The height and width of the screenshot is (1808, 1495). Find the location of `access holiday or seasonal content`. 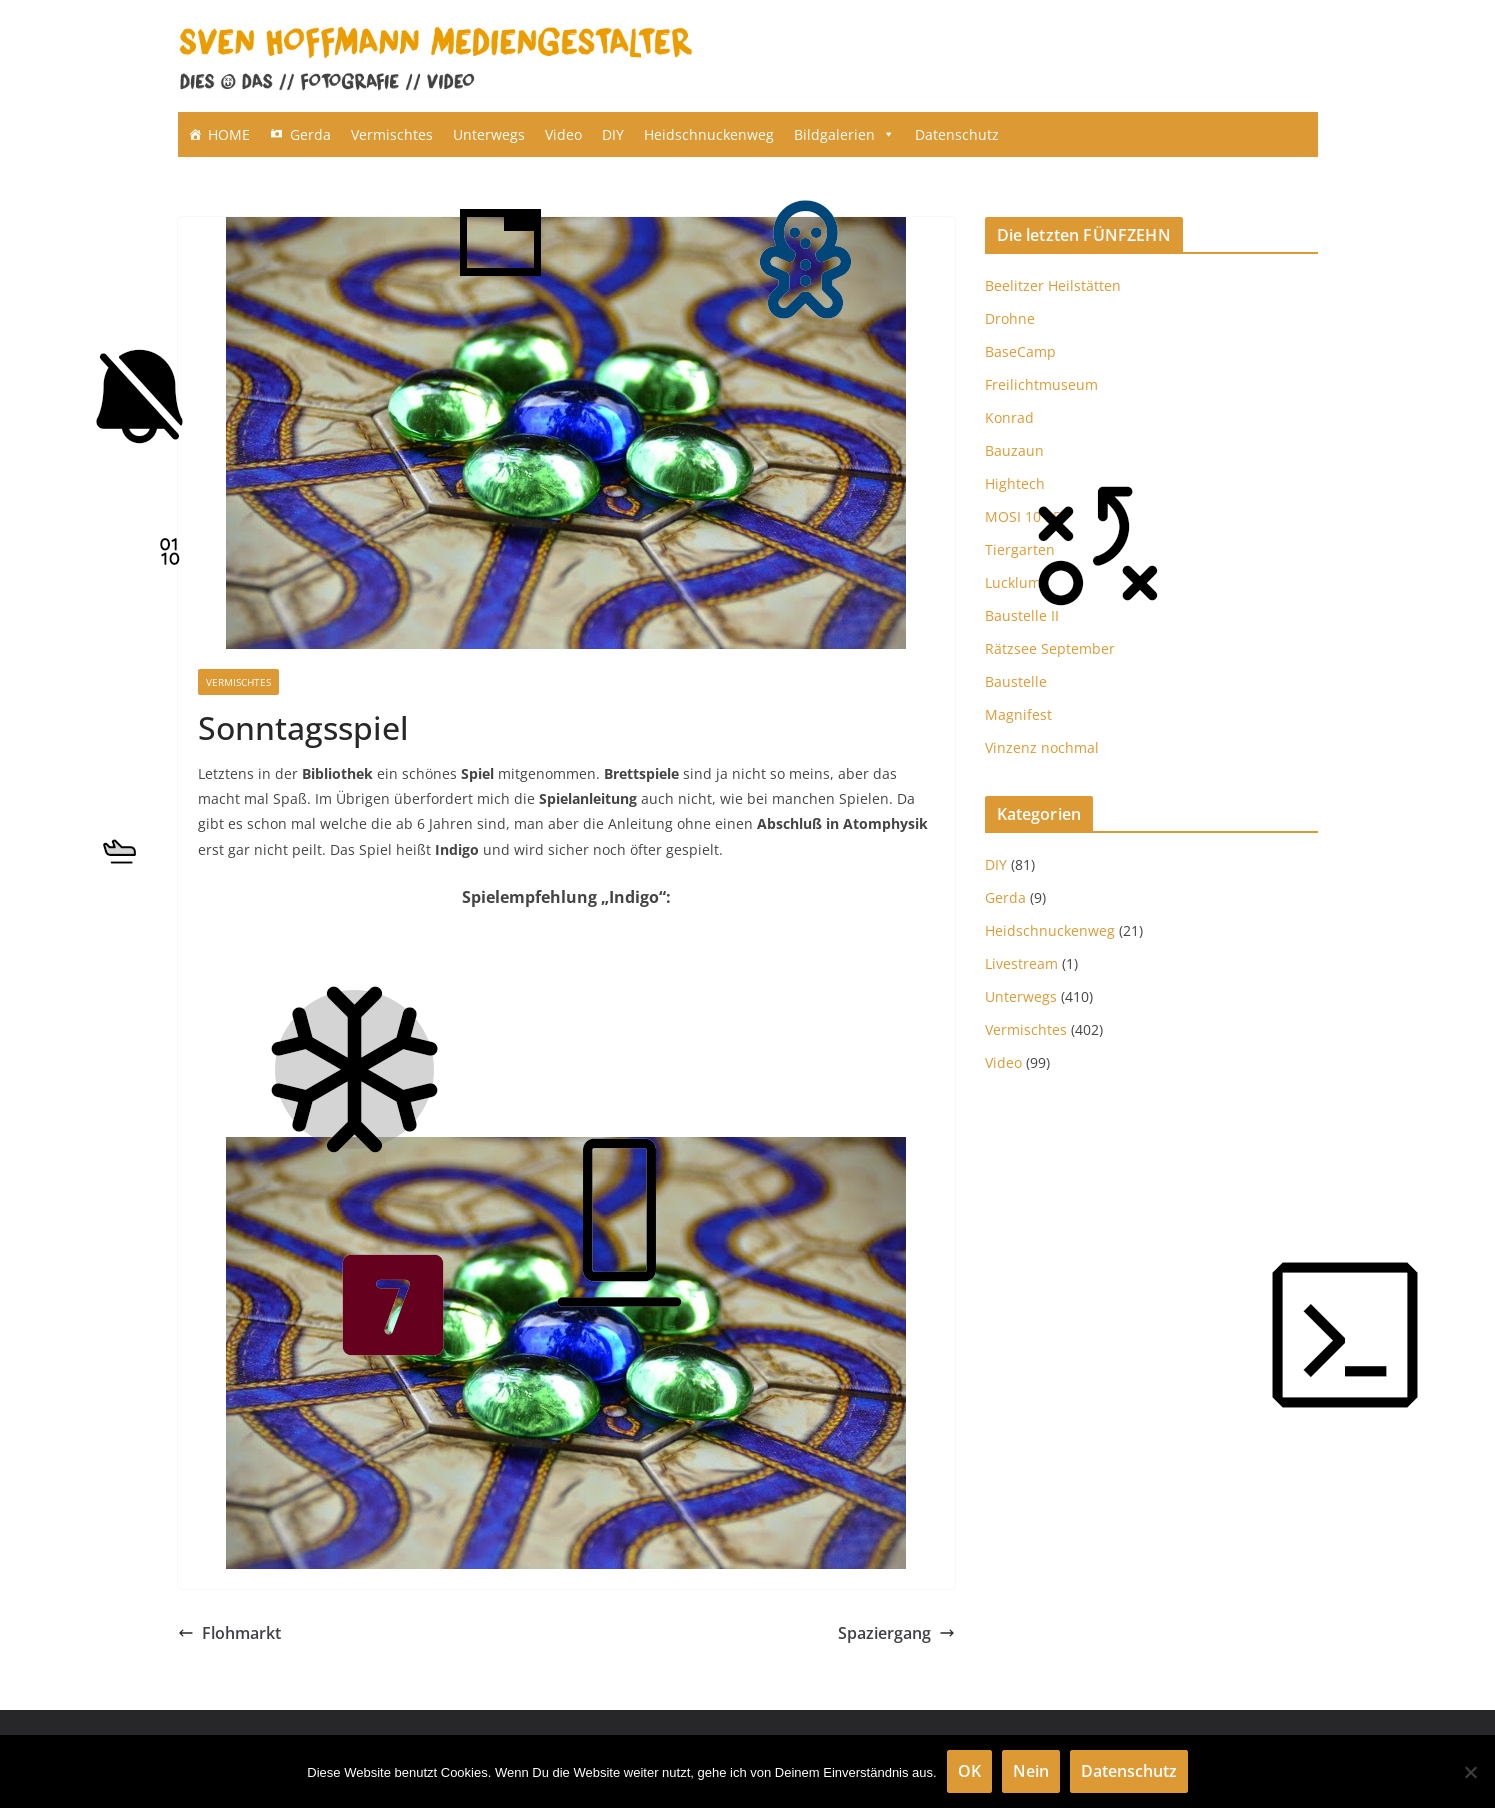

access holiday or seasonal content is located at coordinates (805, 259).